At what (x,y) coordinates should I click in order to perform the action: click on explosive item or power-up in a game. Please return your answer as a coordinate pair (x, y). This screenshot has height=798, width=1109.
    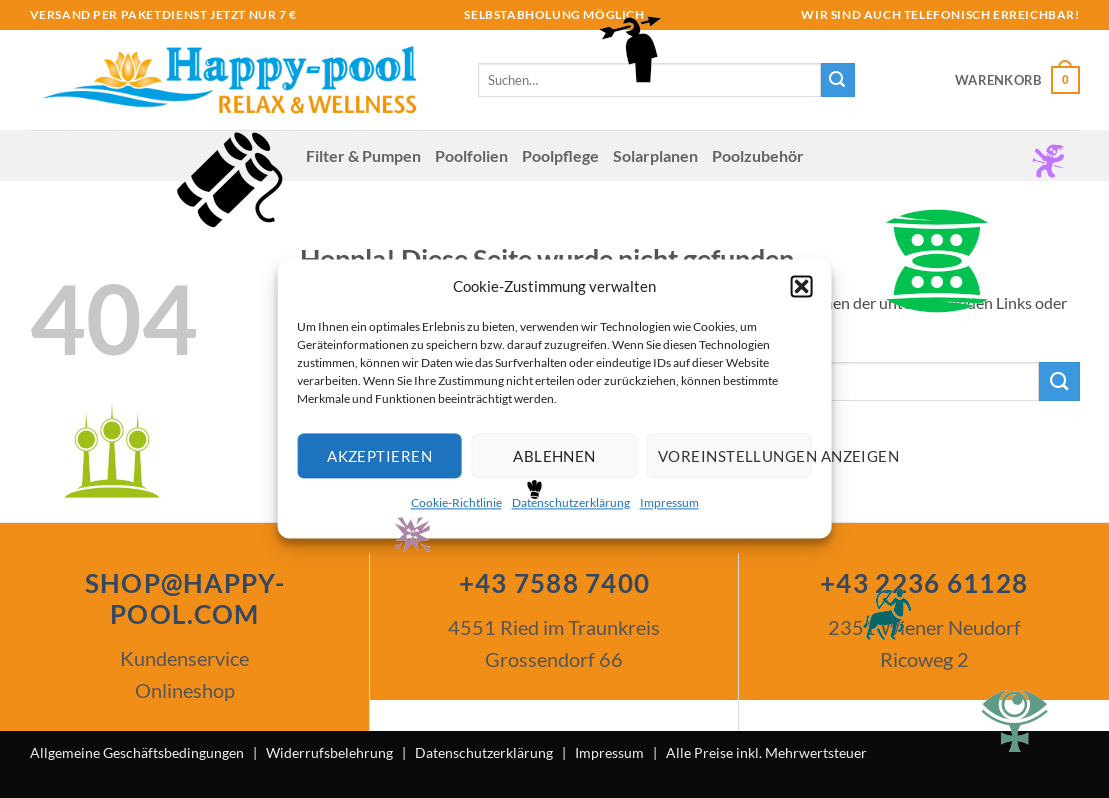
    Looking at the image, I should click on (229, 174).